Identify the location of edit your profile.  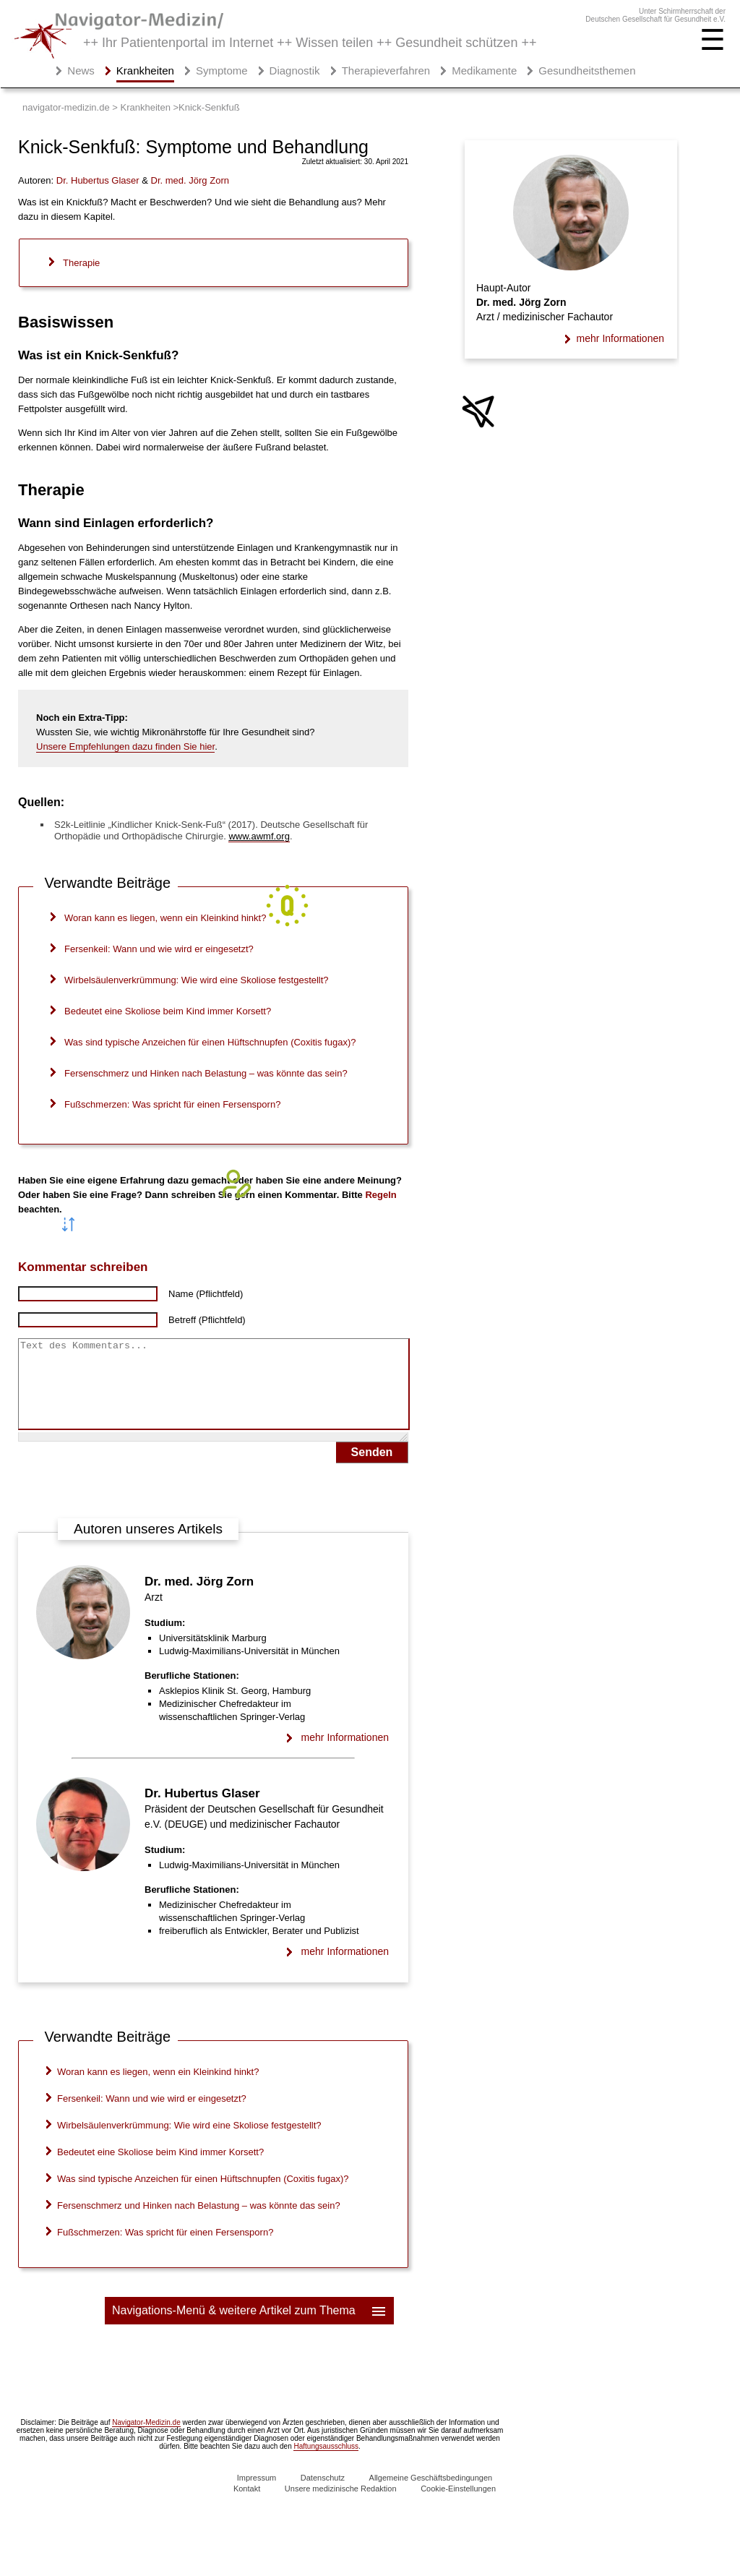
(236, 1183).